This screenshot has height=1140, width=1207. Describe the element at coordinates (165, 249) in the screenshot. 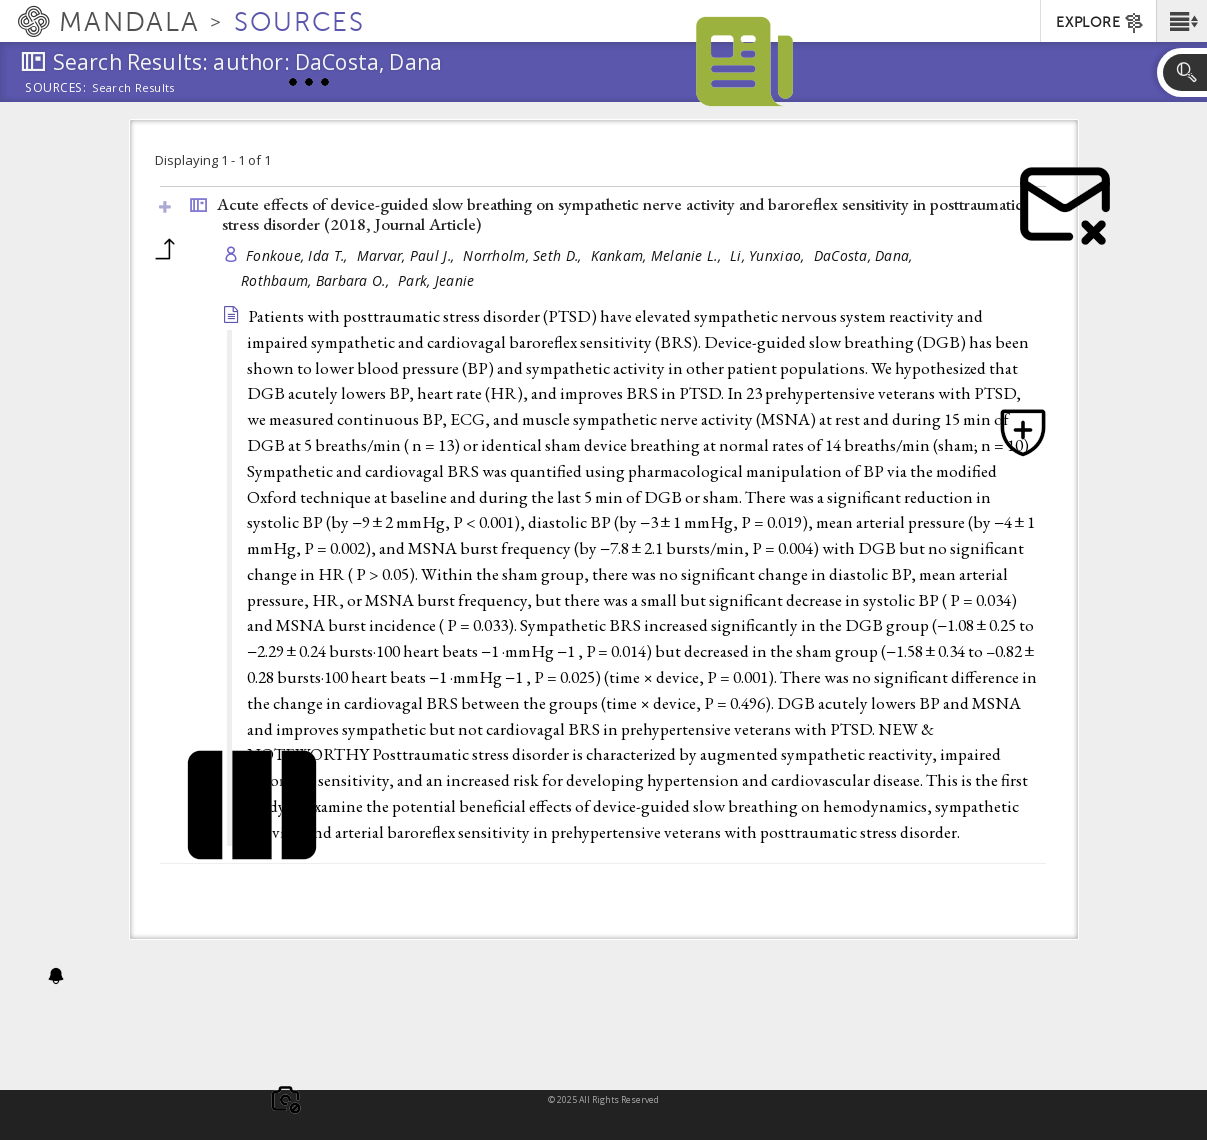

I see `turn right then continue upward` at that location.